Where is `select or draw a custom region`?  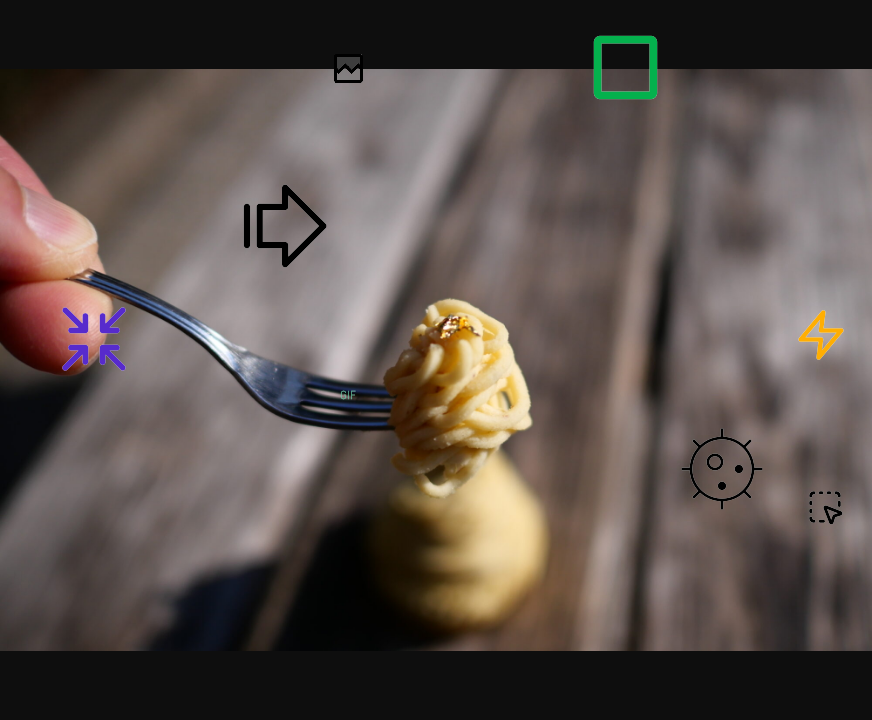
select or draw a custom region is located at coordinates (825, 507).